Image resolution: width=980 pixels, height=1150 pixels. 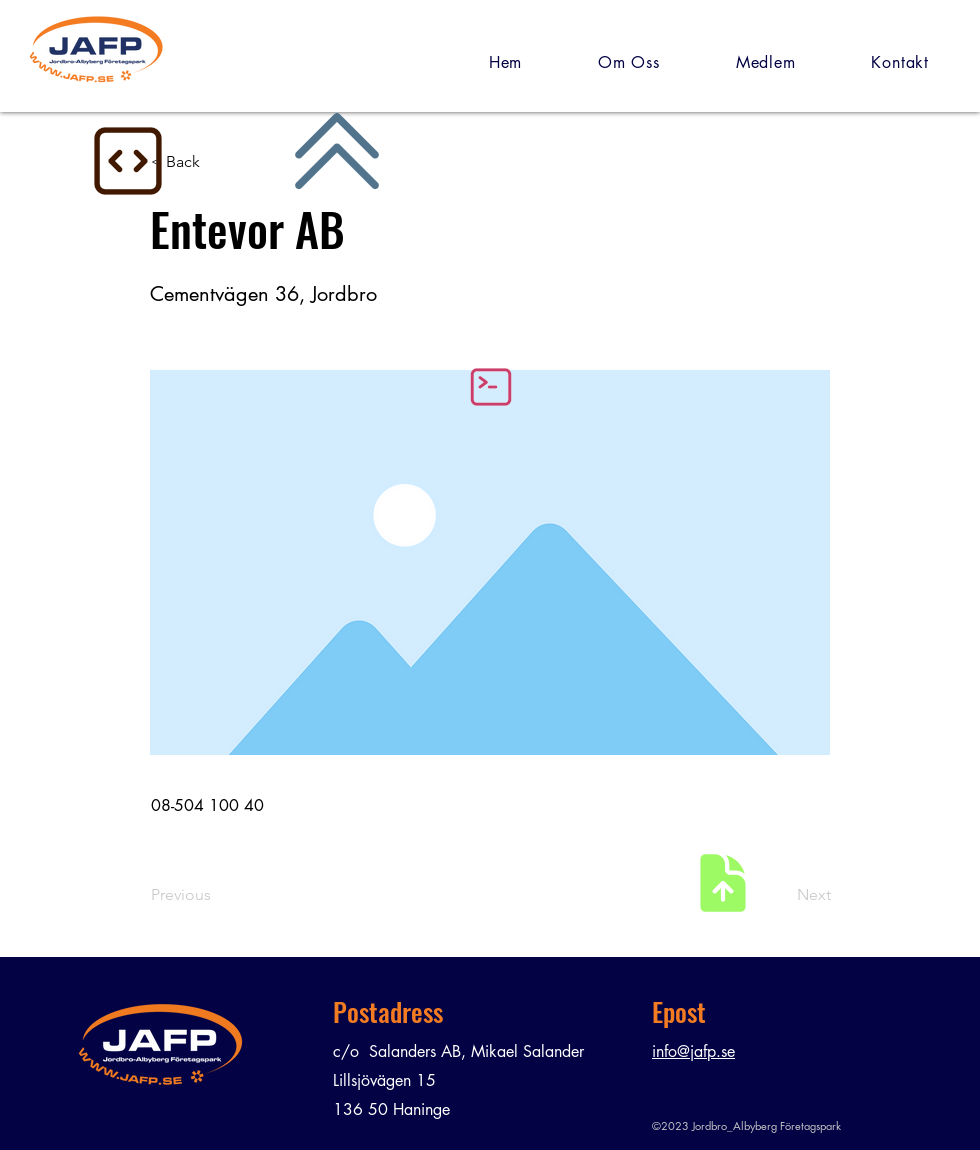 What do you see at coordinates (723, 883) in the screenshot?
I see `upload a document` at bounding box center [723, 883].